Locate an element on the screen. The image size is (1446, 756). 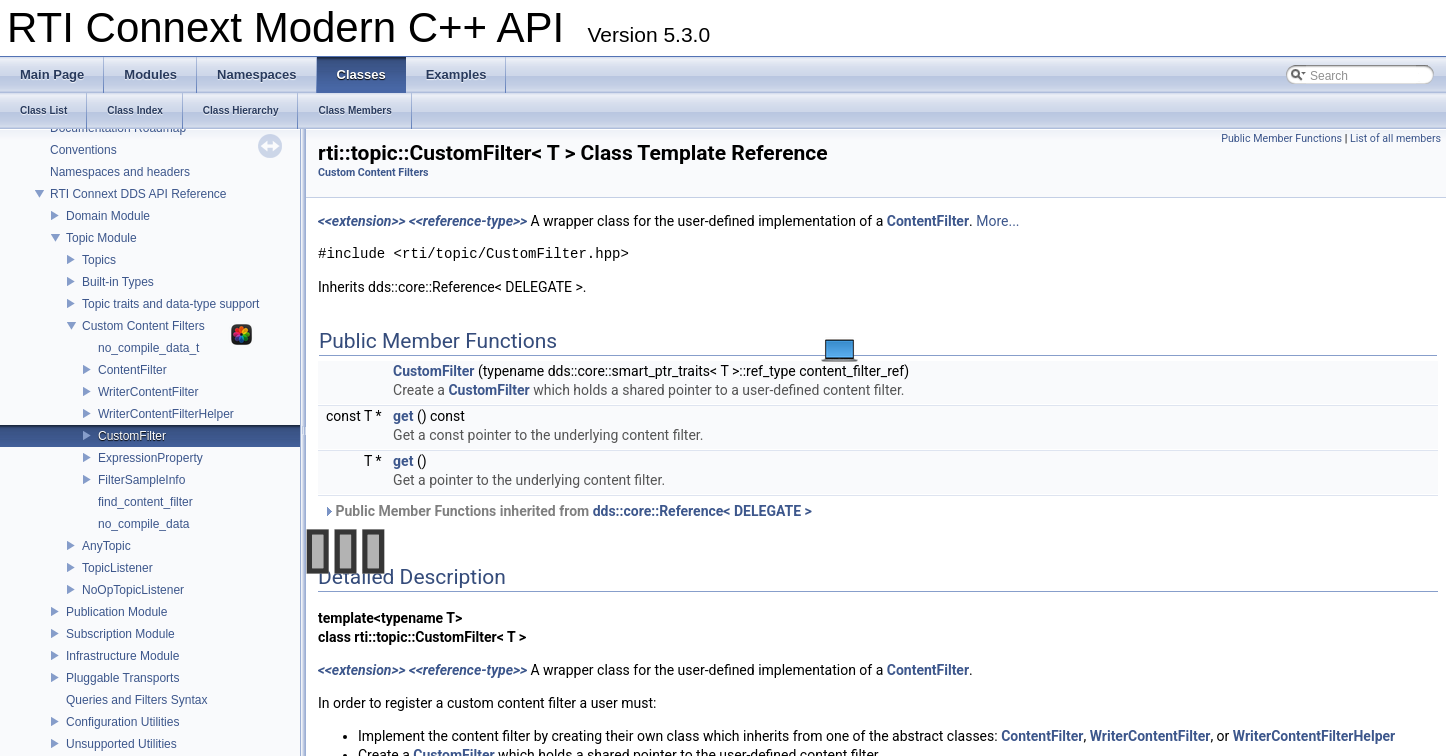
open the photos app is located at coordinates (241, 334).